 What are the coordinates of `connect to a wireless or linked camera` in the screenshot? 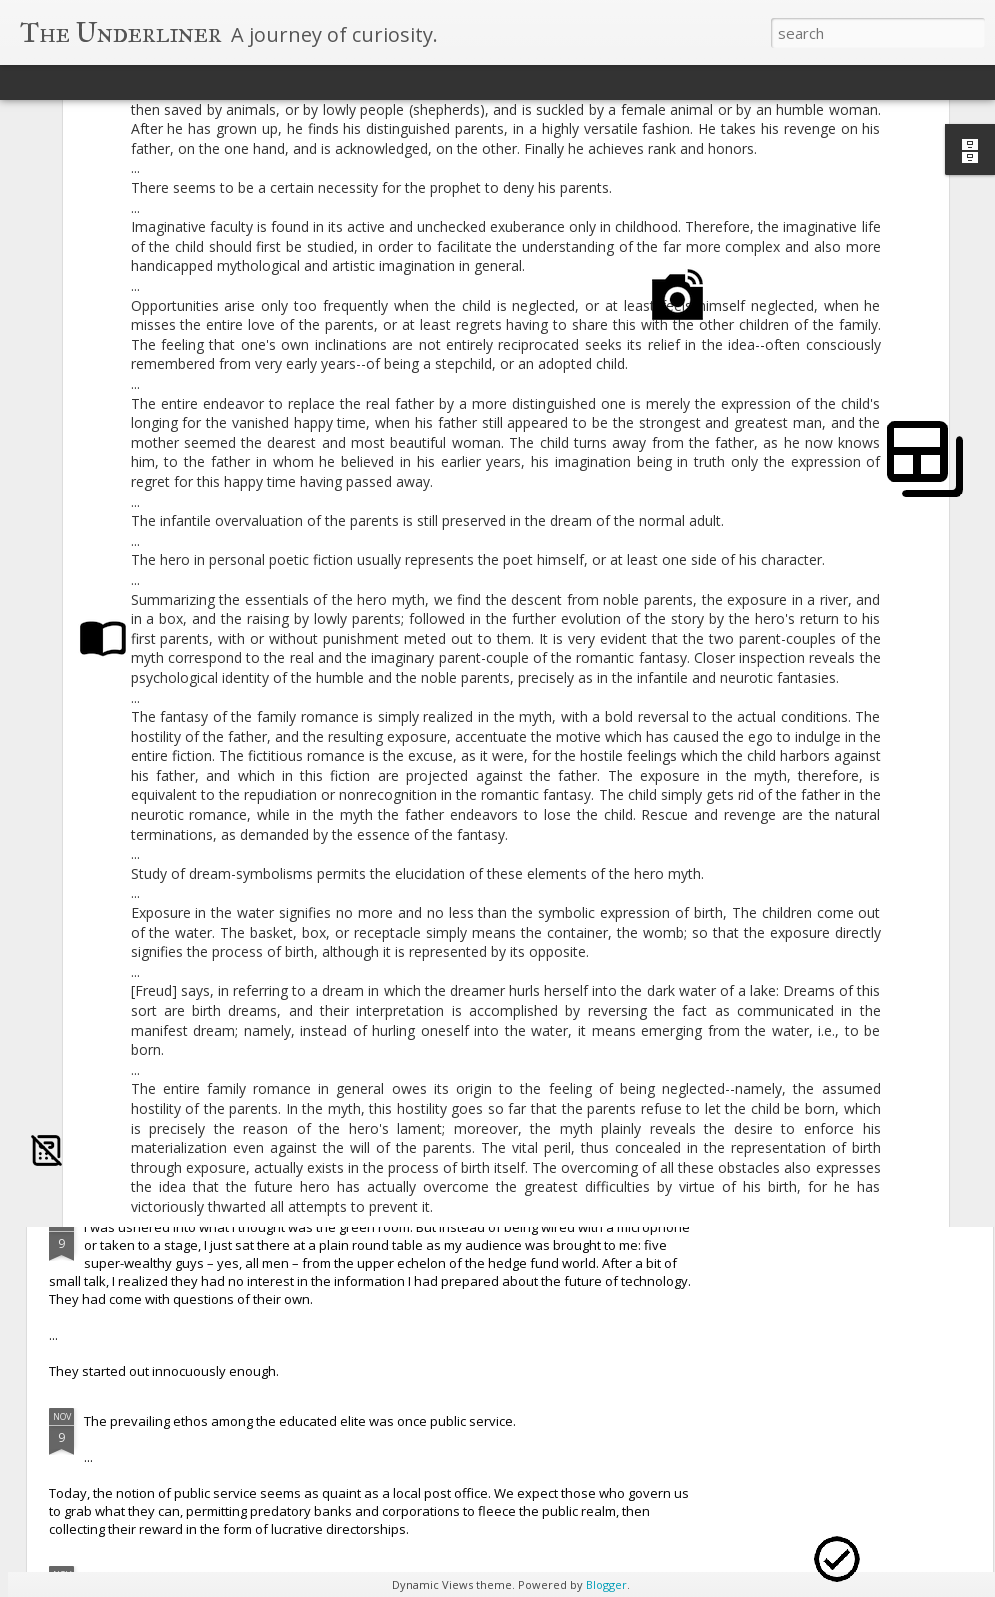 It's located at (677, 294).